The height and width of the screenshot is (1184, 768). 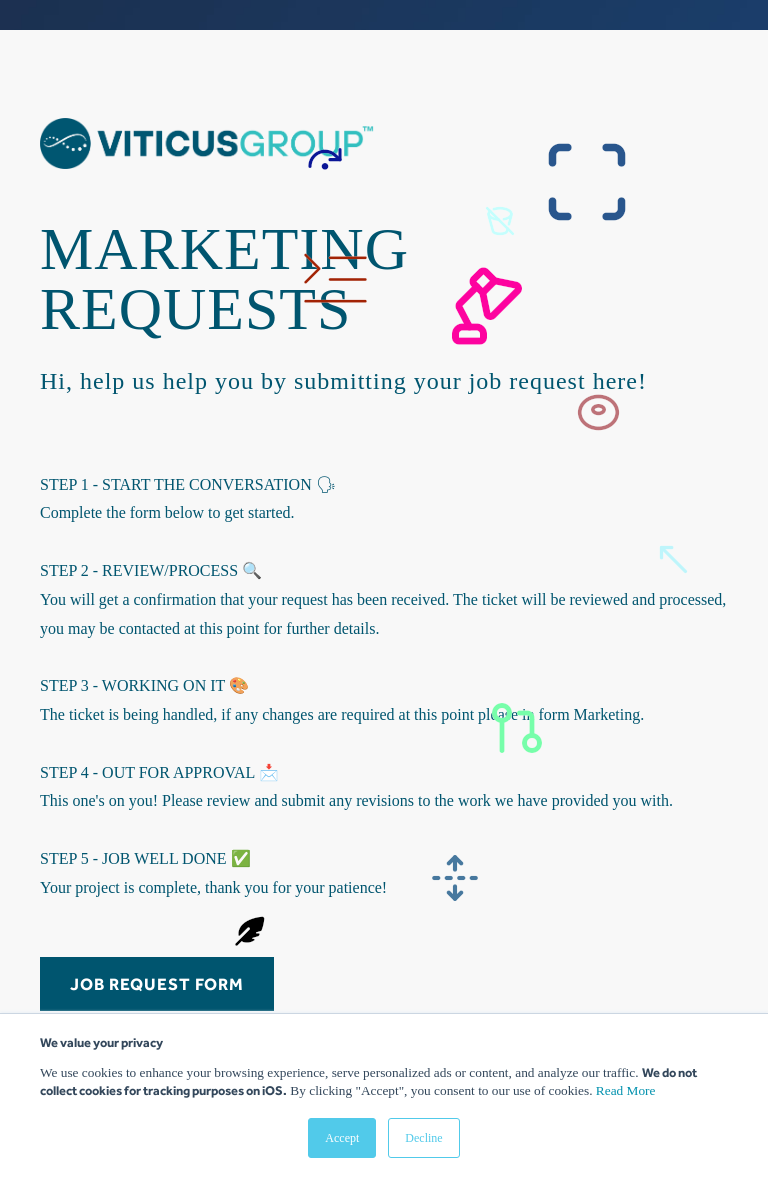 I want to click on redo action with active state indicator, so click(x=325, y=158).